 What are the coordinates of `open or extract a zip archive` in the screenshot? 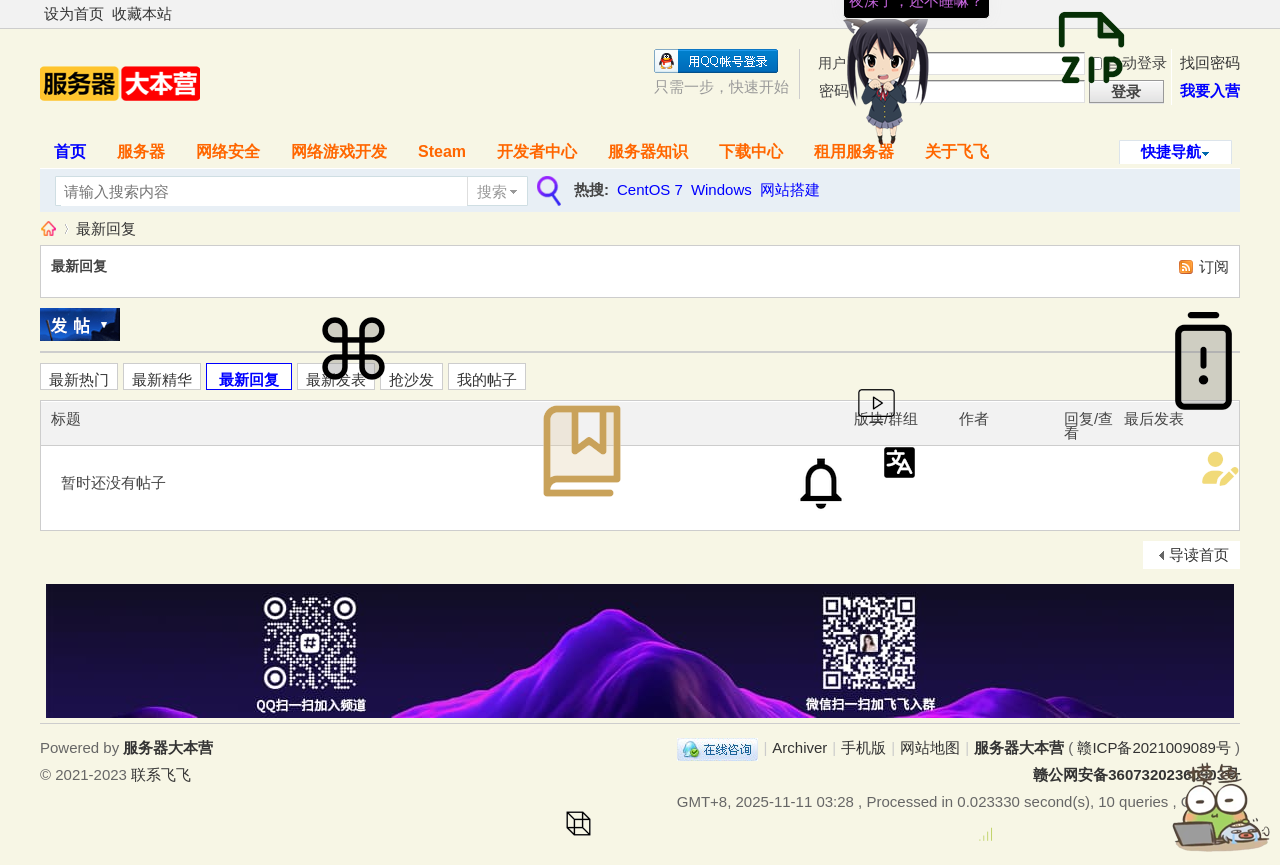 It's located at (1091, 50).